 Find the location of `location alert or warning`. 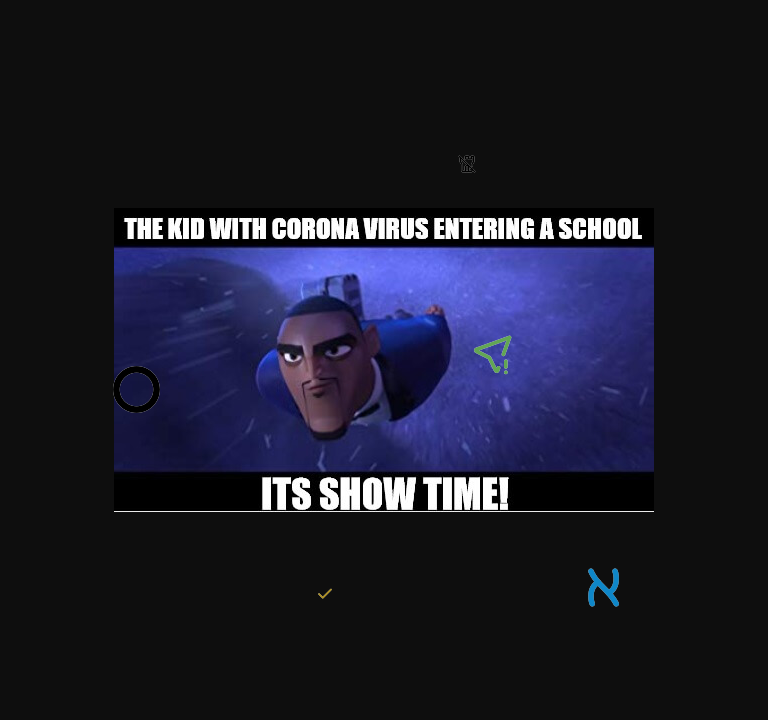

location alert or warning is located at coordinates (493, 354).